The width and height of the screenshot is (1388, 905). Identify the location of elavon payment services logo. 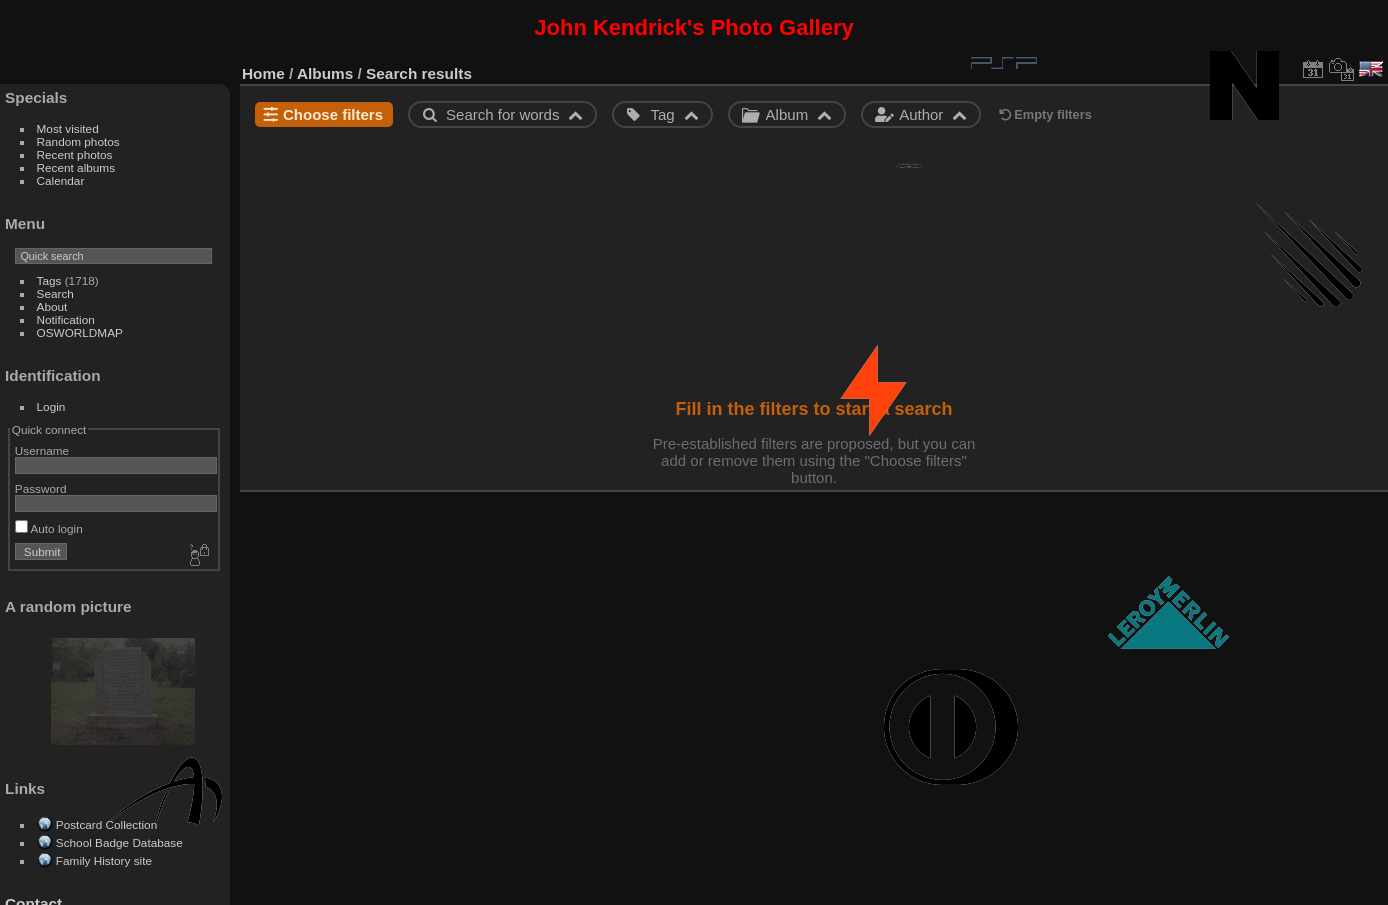
(165, 791).